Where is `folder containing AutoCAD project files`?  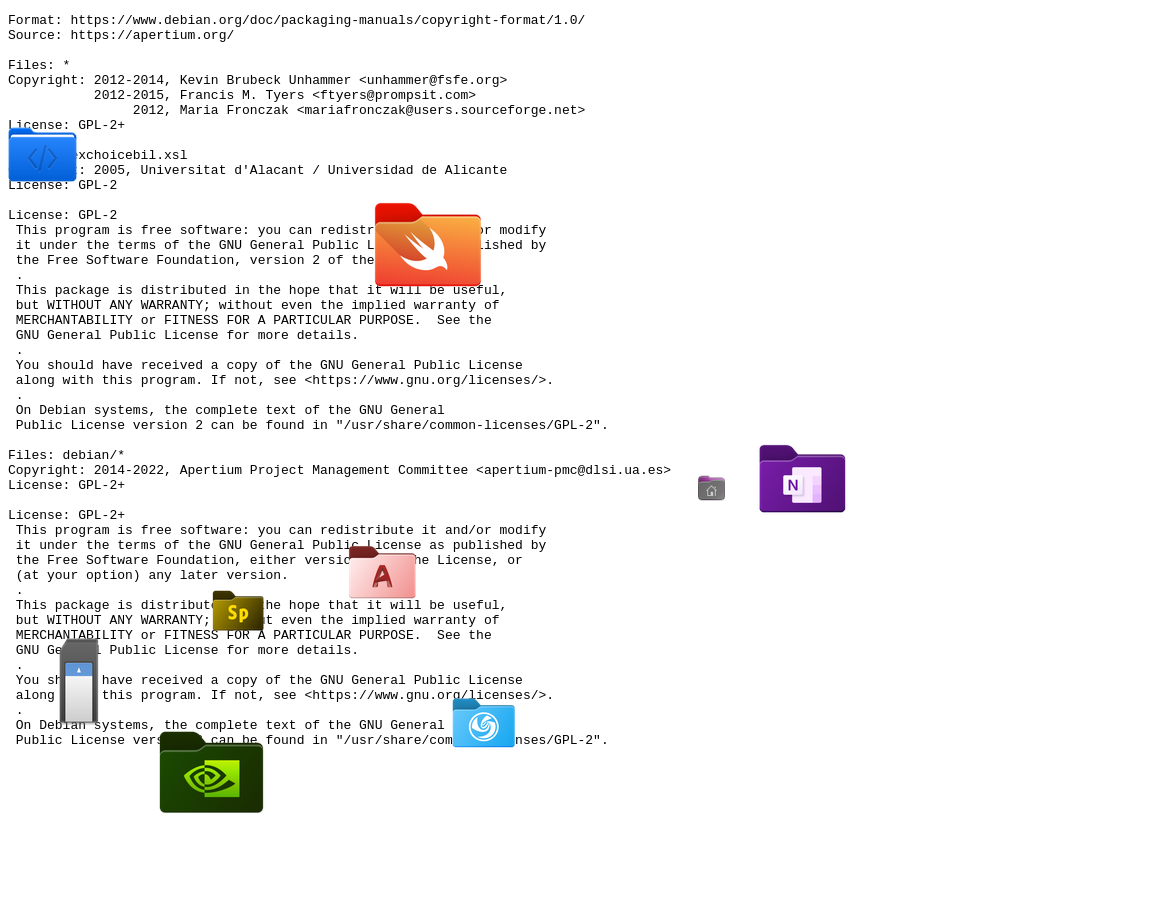
folder containing AutoCAD project files is located at coordinates (382, 574).